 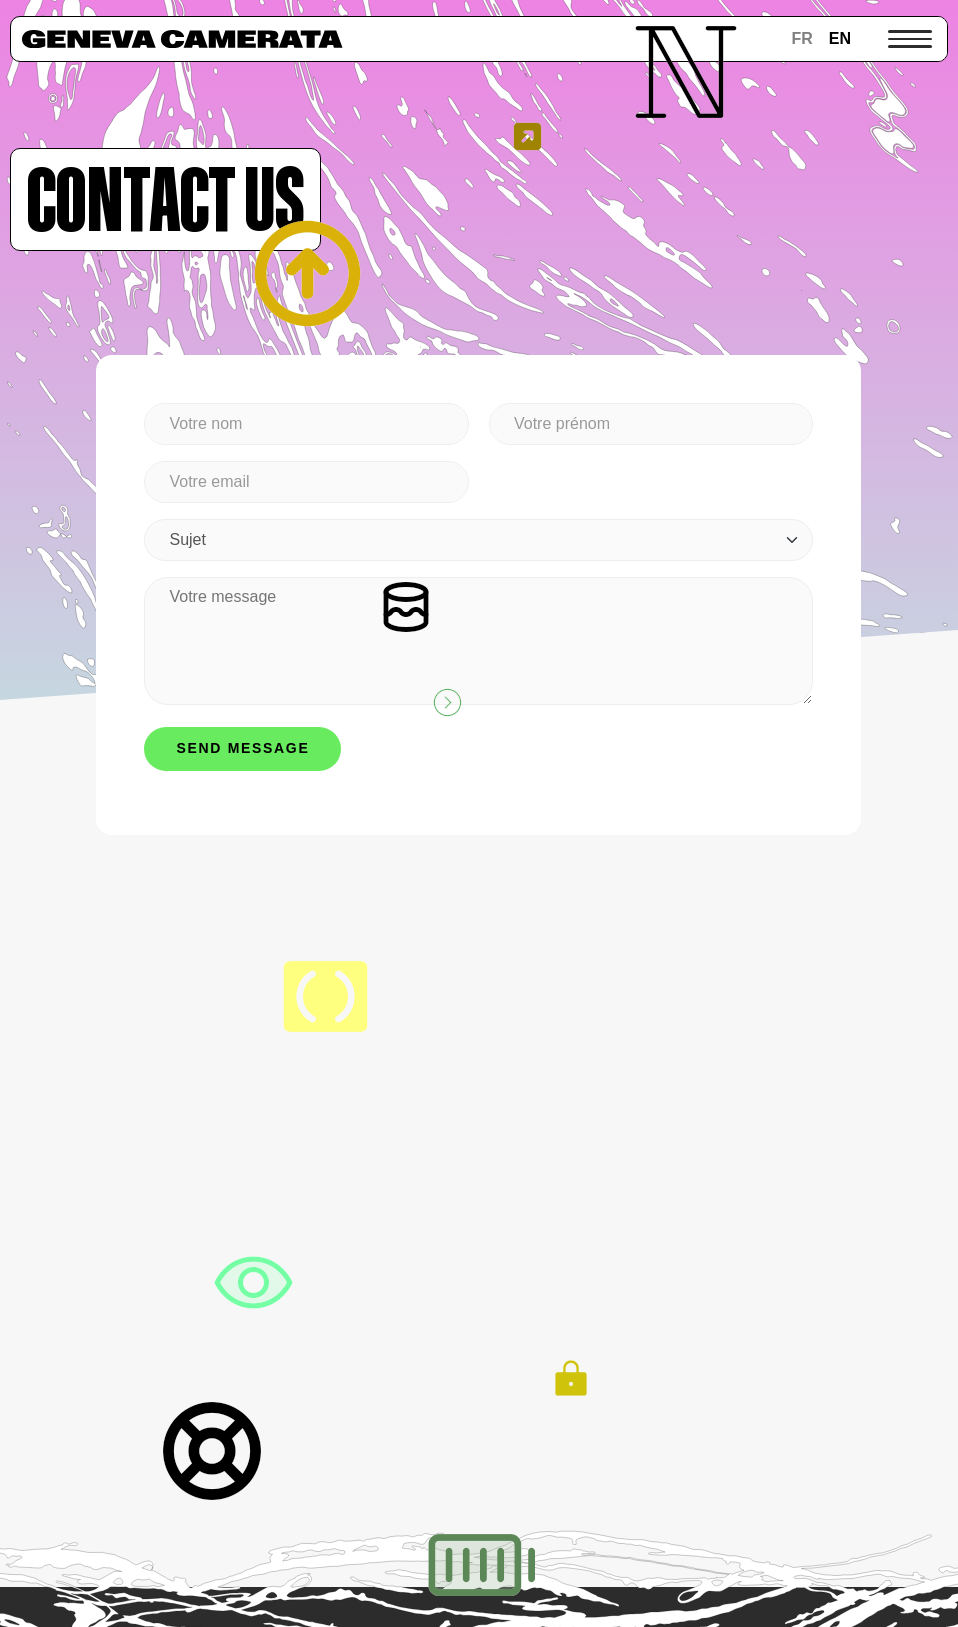 What do you see at coordinates (212, 1451) in the screenshot?
I see `access help or support resources` at bounding box center [212, 1451].